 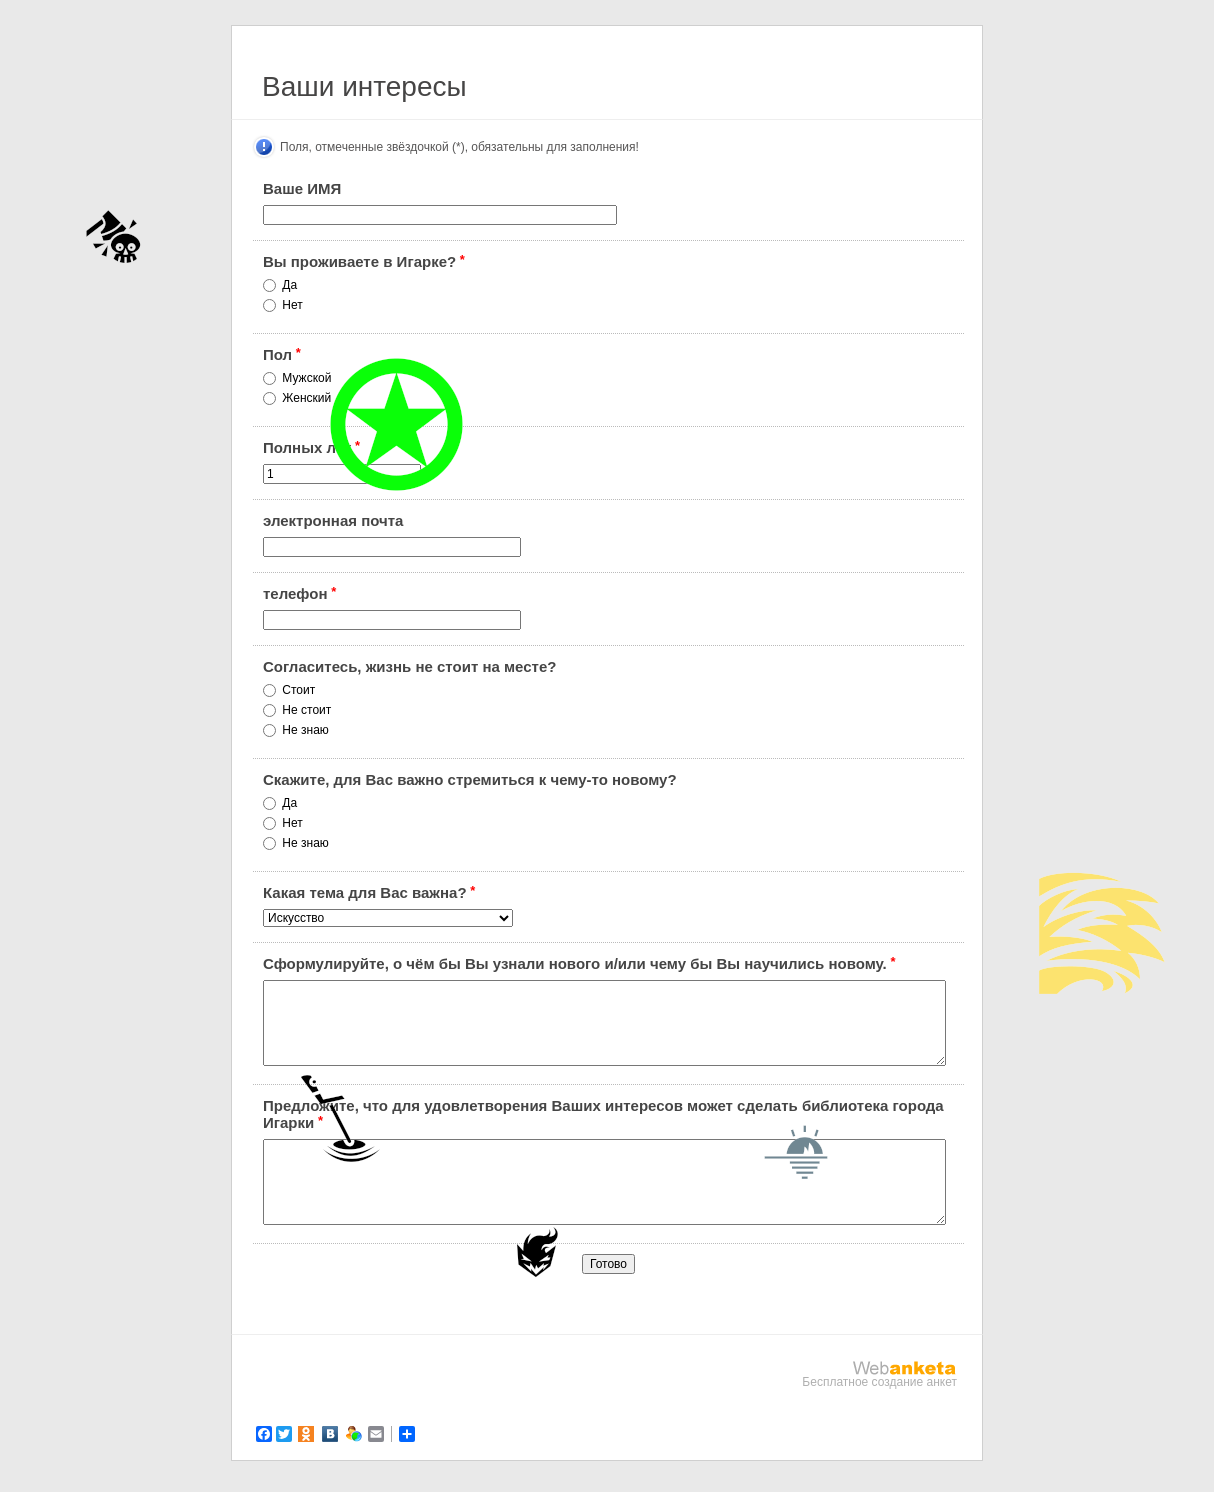 I want to click on spirit or soul character in a game interface, so click(x=536, y=1252).